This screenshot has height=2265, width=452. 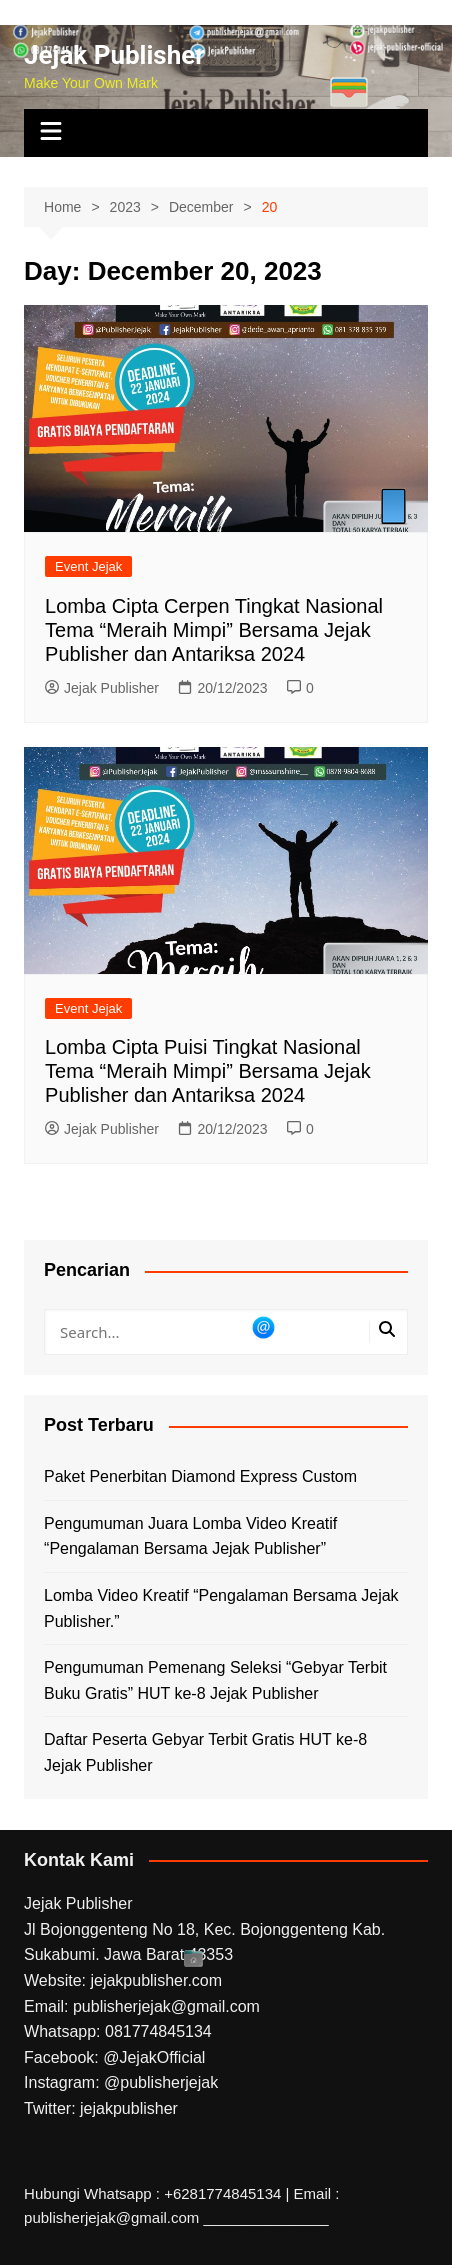 I want to click on access wallet settings and preferences, so click(x=349, y=92).